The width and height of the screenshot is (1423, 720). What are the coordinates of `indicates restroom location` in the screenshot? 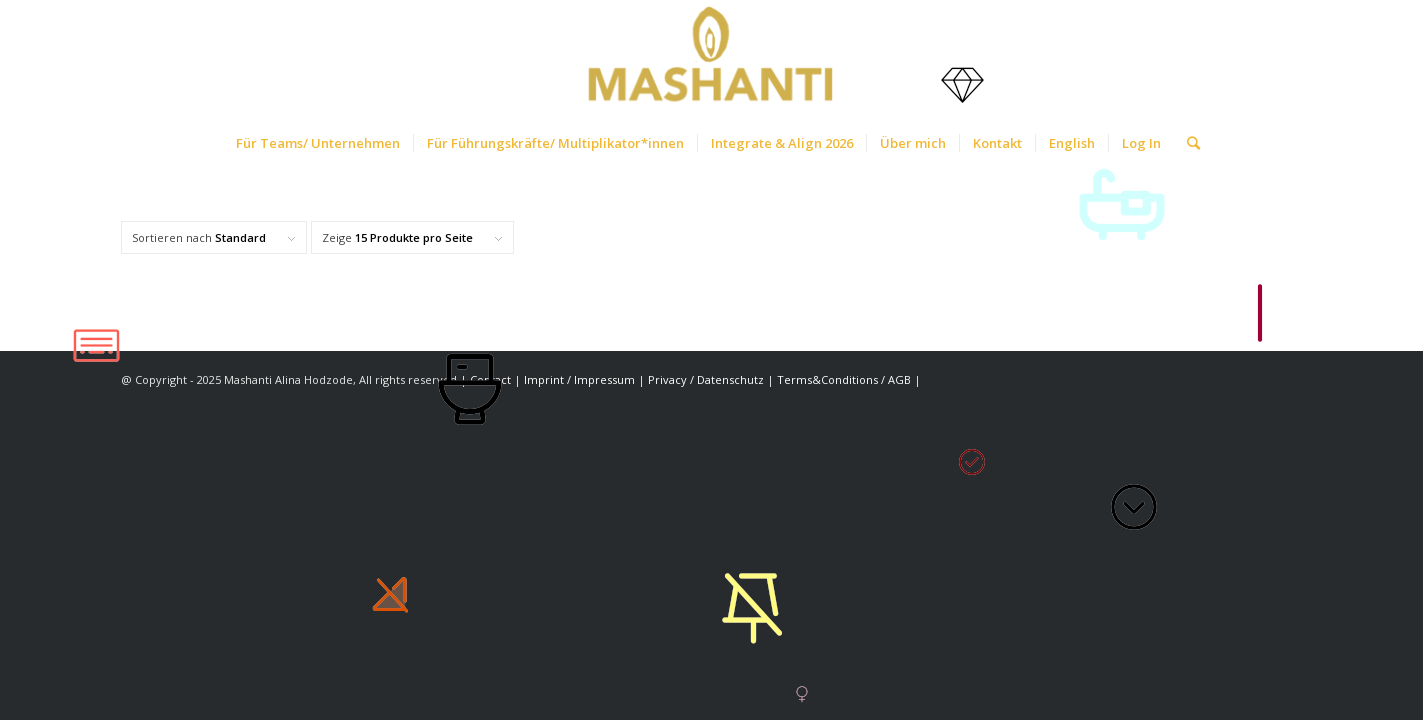 It's located at (470, 388).